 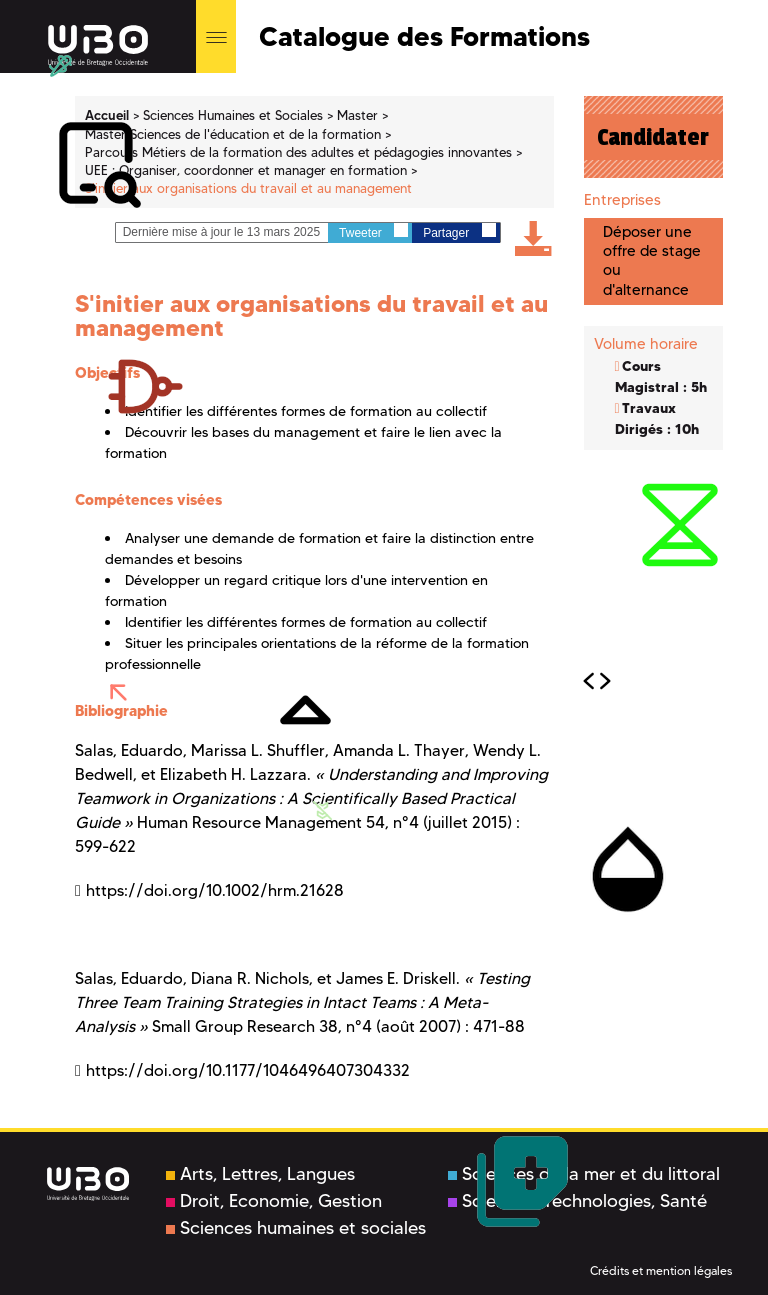 I want to click on view or edit source code, so click(x=597, y=681).